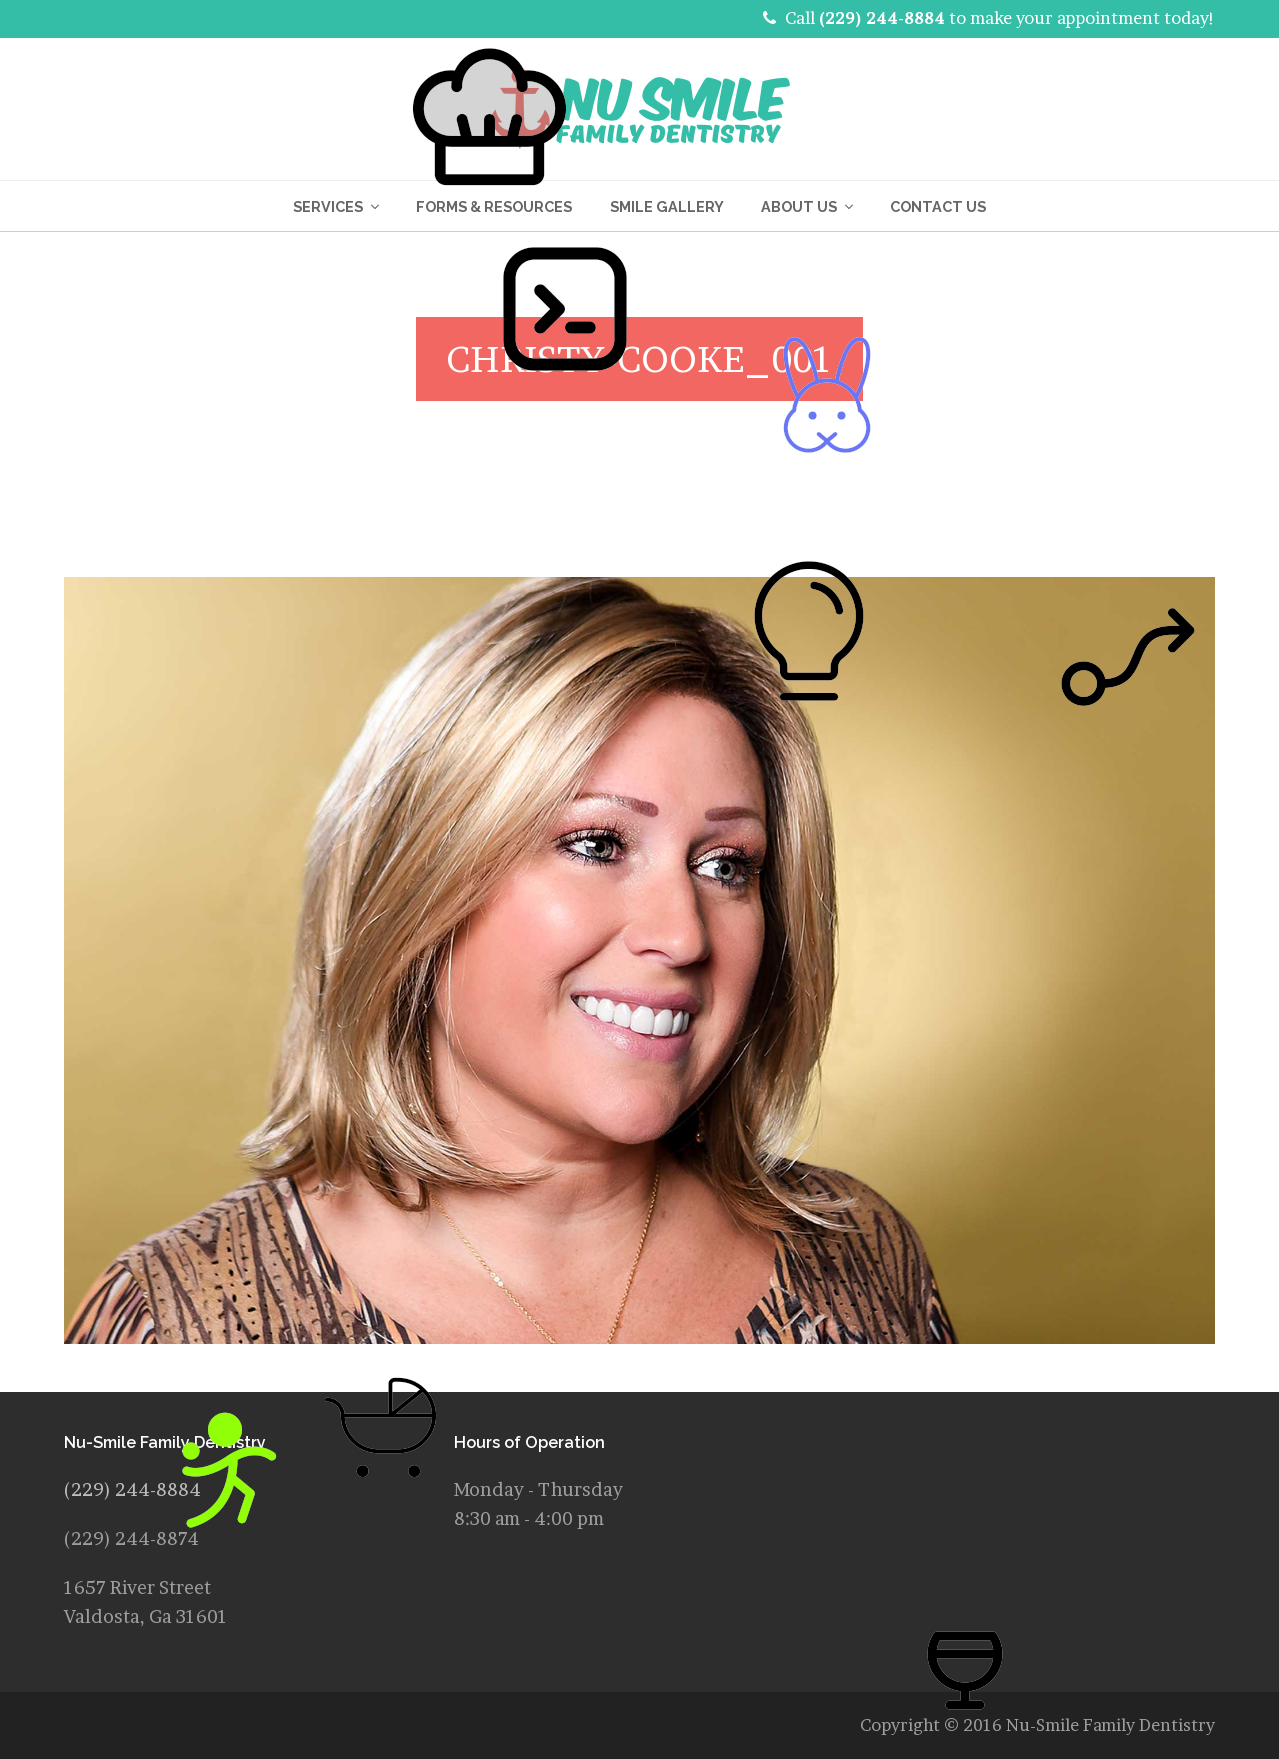 The height and width of the screenshot is (1759, 1279). I want to click on indicates a workflow or process flow direction, so click(1128, 657).